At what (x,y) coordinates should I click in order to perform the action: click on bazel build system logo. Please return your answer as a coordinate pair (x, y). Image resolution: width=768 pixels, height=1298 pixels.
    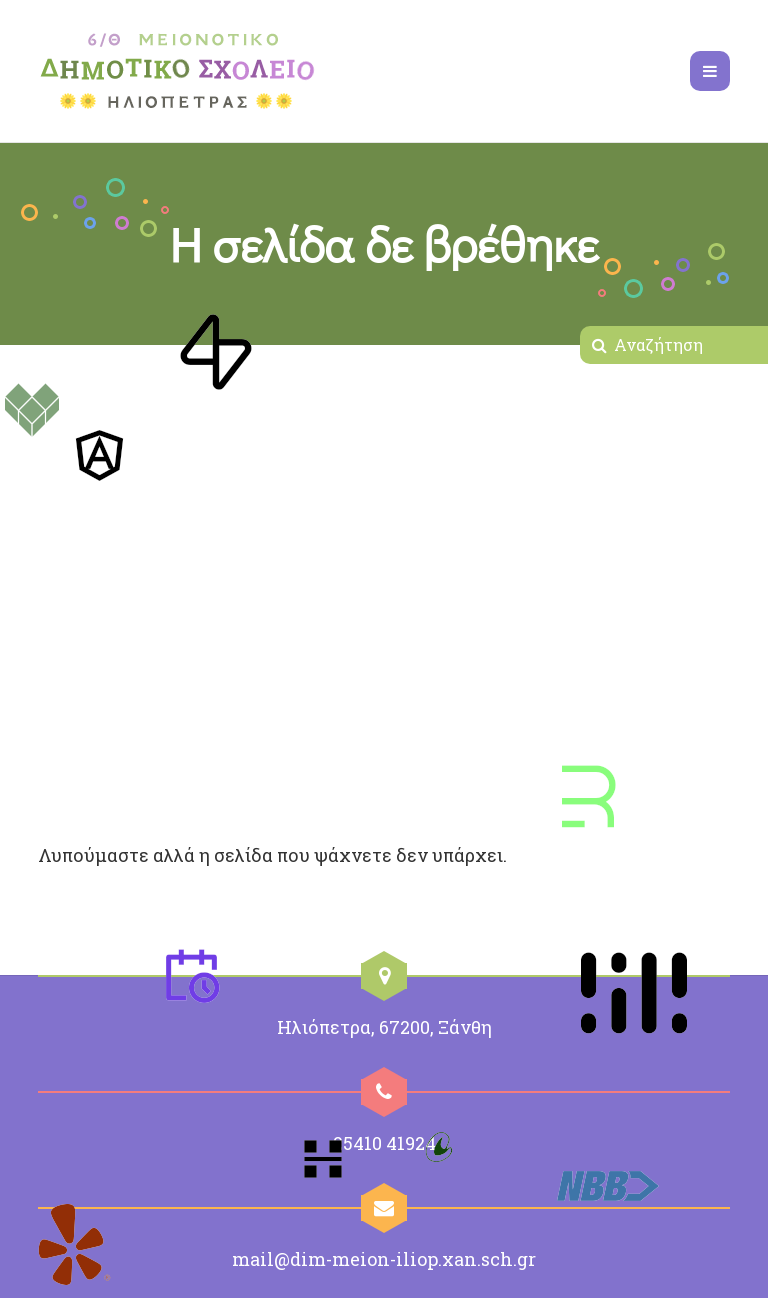
    Looking at the image, I should click on (32, 410).